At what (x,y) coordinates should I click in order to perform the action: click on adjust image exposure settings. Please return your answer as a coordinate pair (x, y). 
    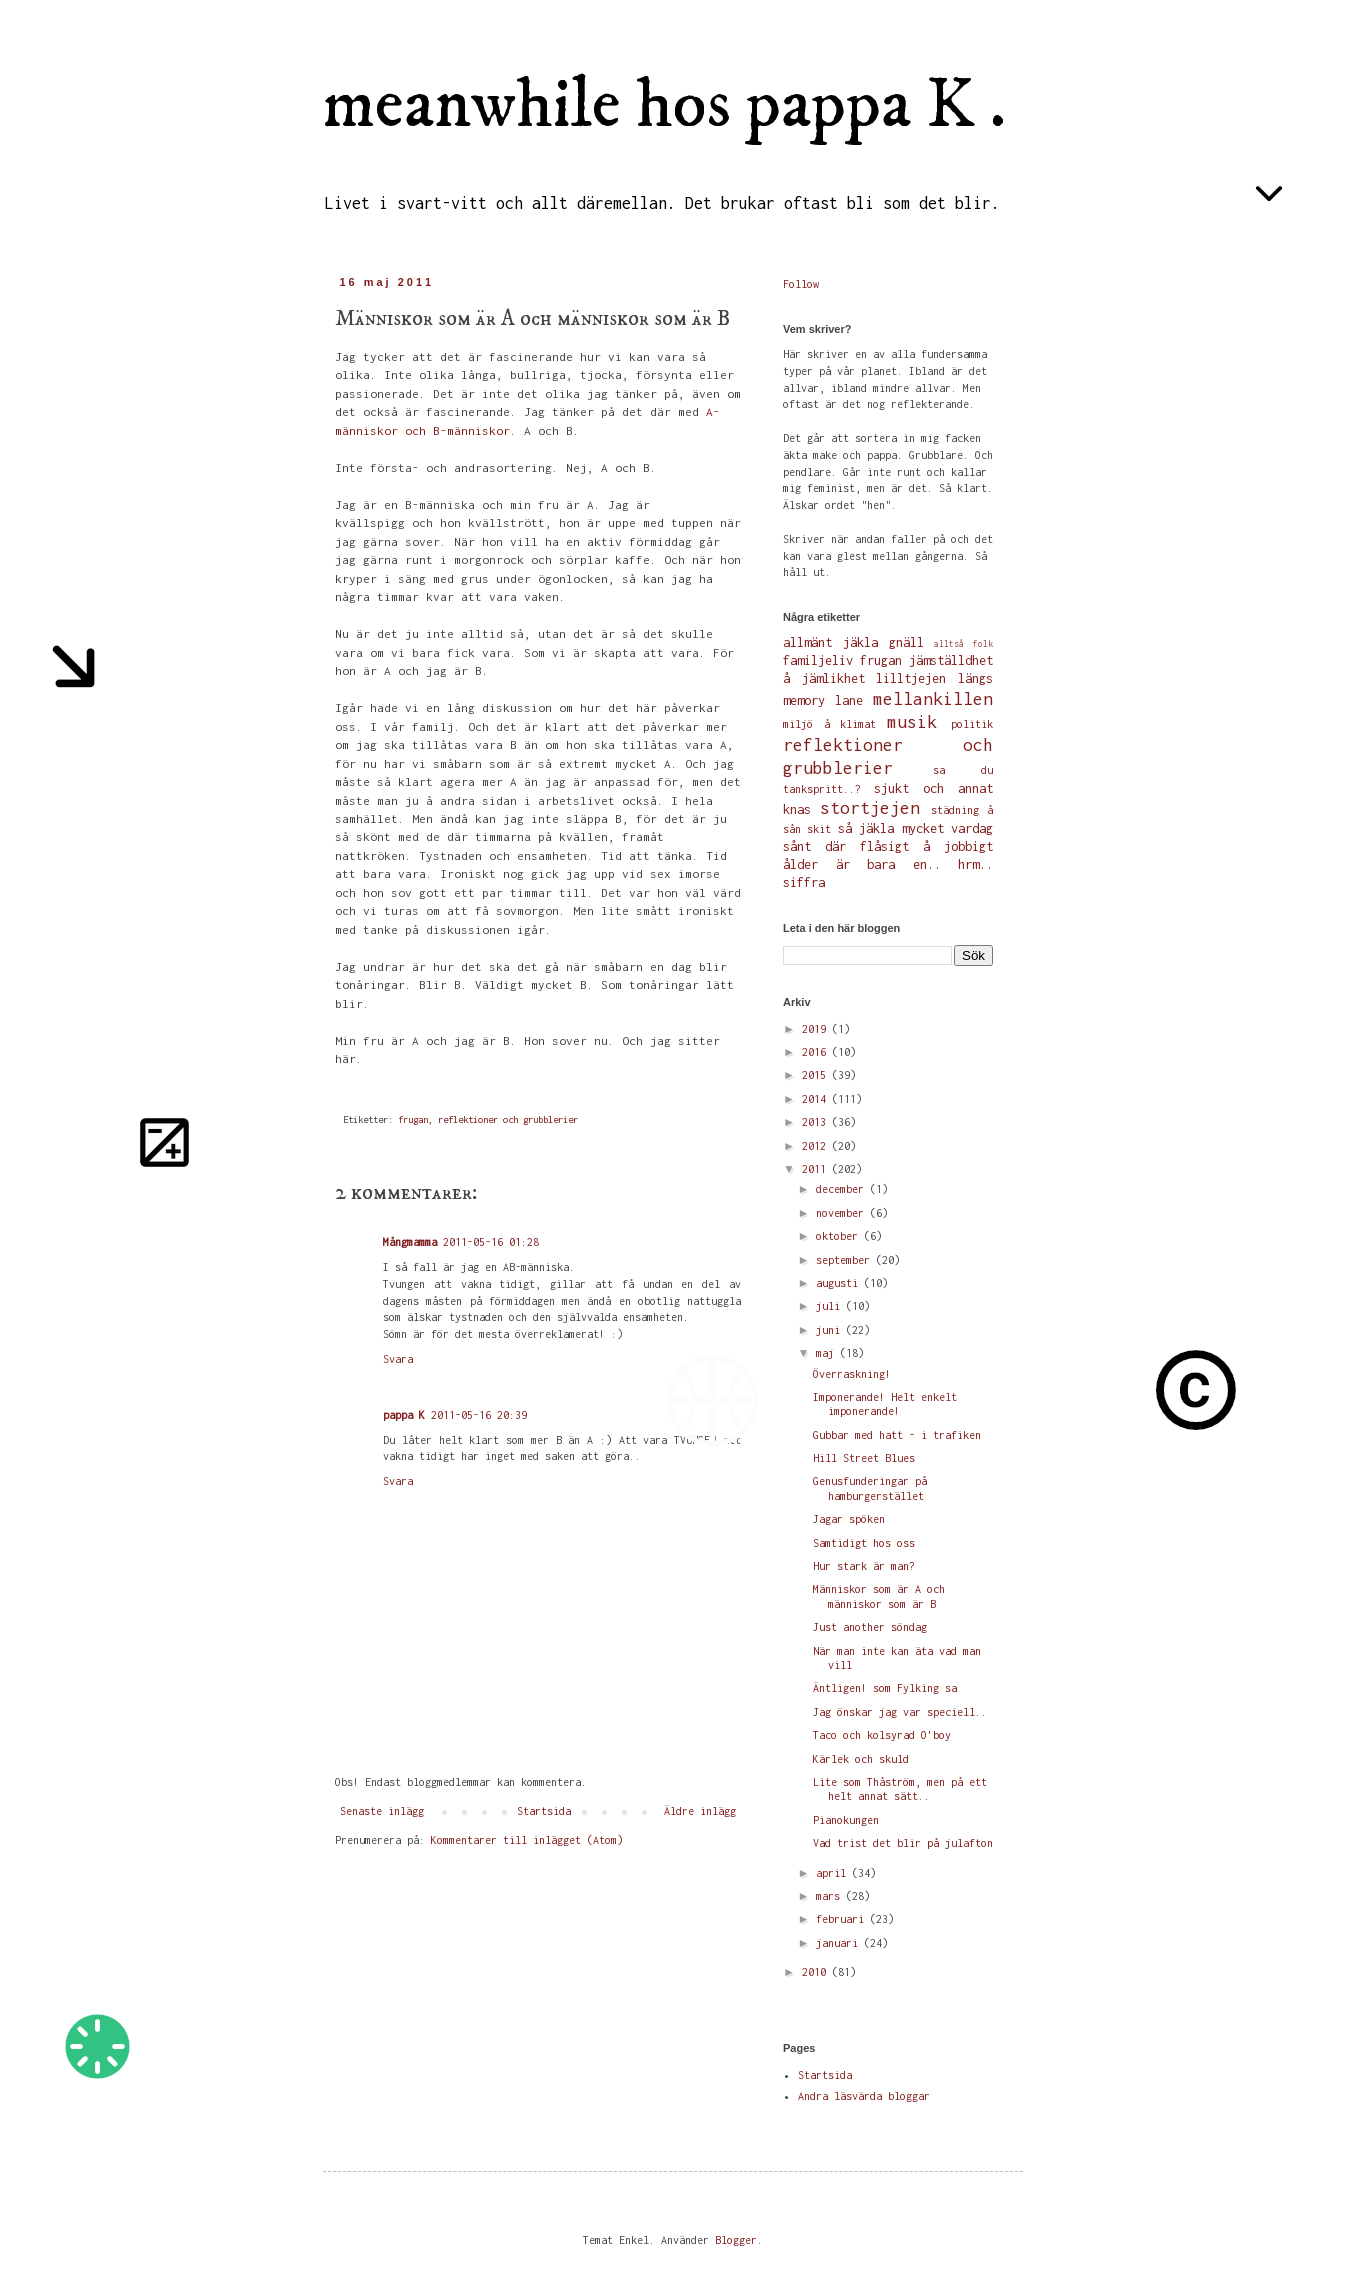
    Looking at the image, I should click on (164, 1142).